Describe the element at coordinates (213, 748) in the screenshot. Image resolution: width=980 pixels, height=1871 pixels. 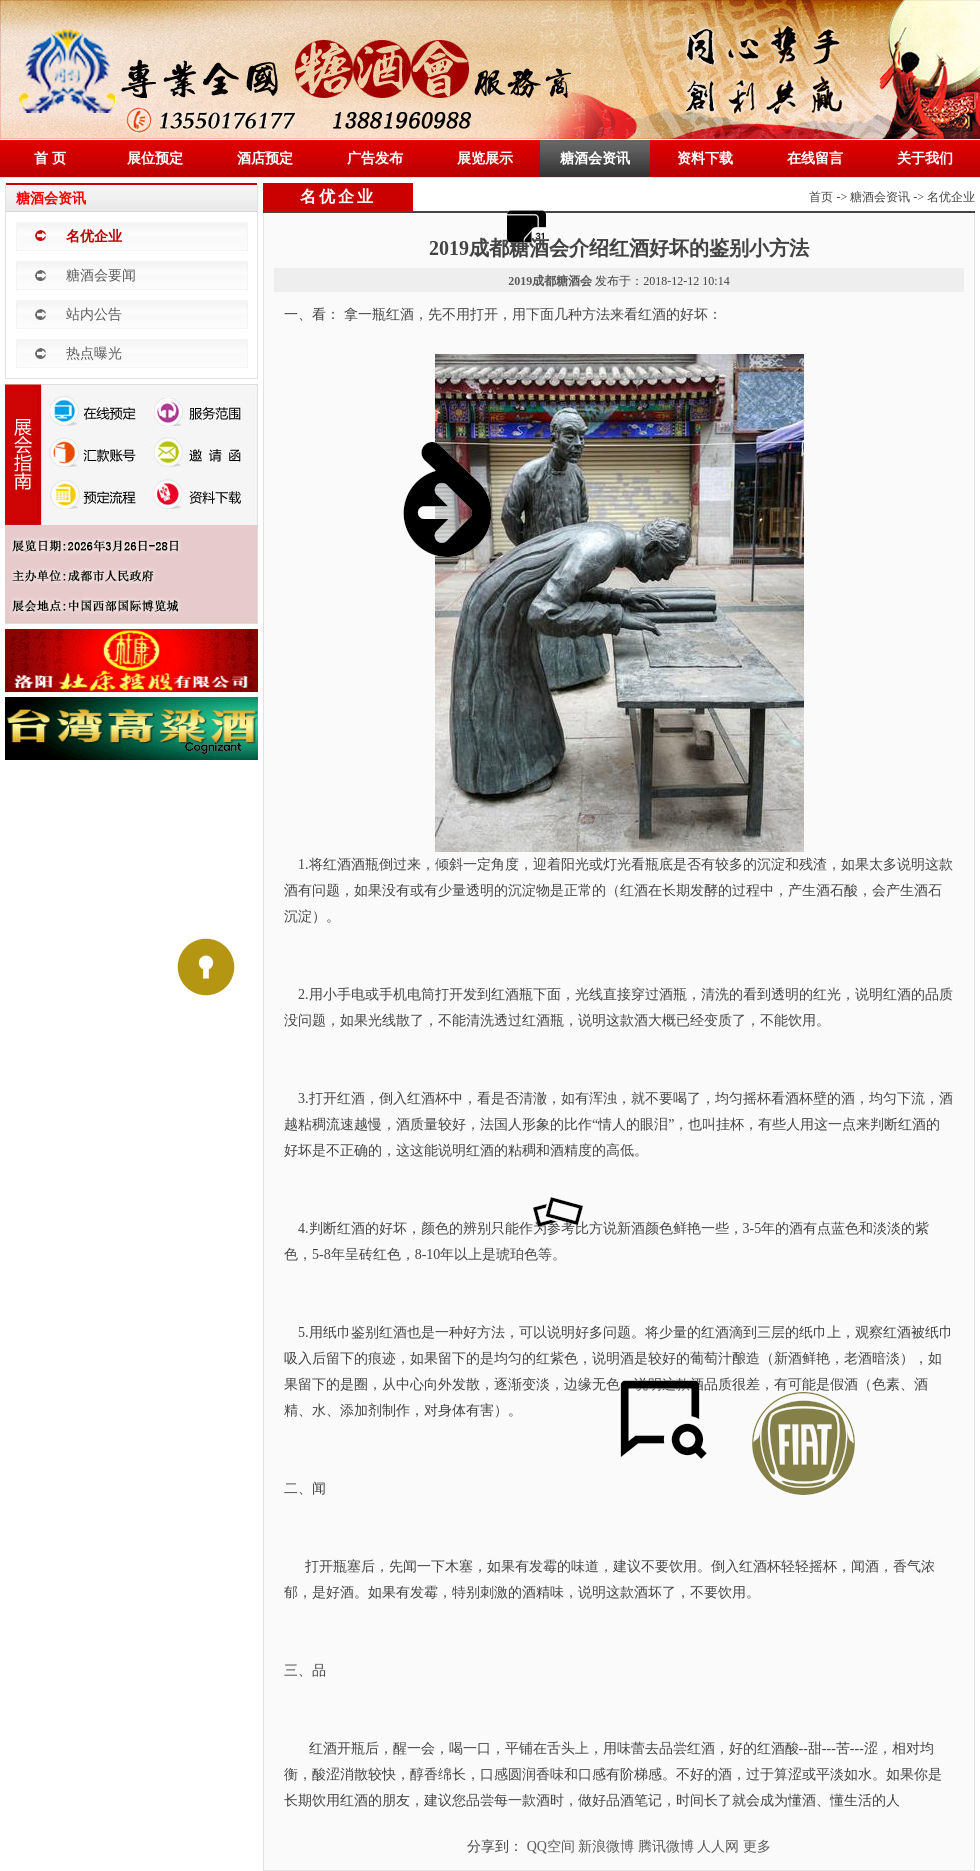
I see `link to Cognizant services or website` at that location.